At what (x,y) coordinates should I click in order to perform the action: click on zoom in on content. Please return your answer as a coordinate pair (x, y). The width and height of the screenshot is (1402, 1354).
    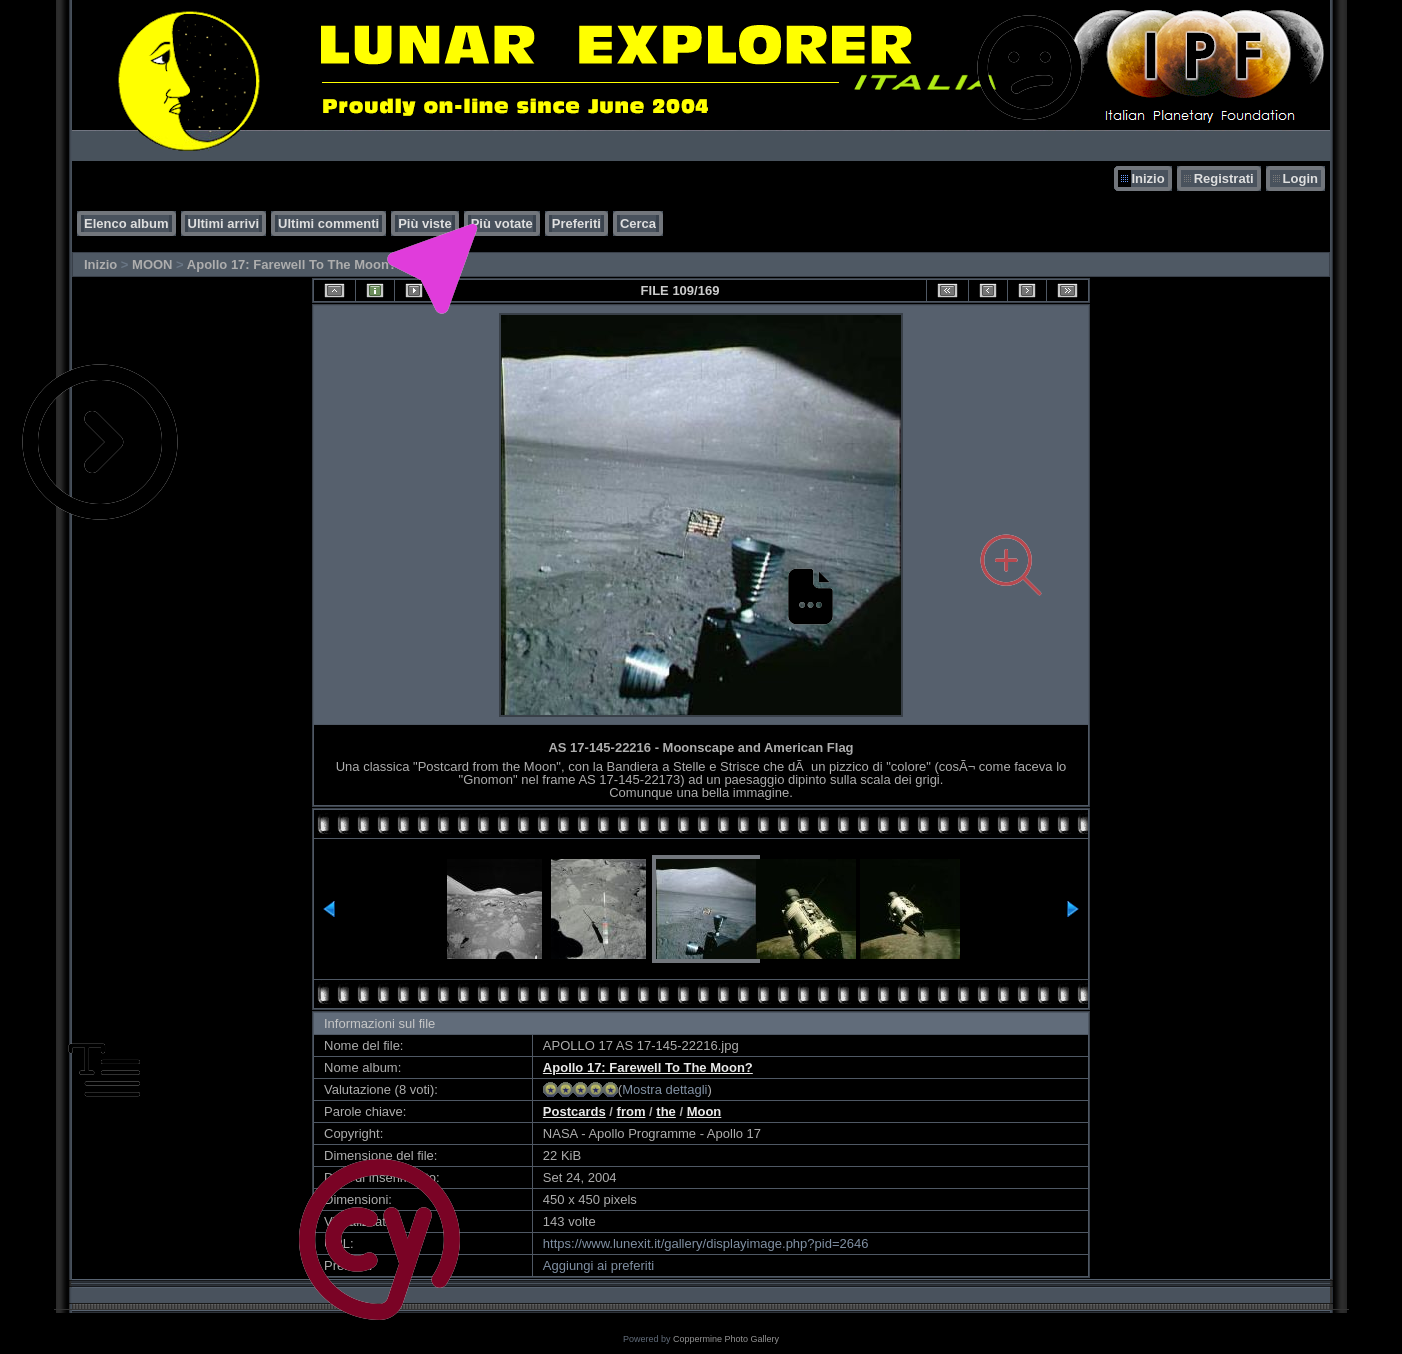
    Looking at the image, I should click on (1011, 565).